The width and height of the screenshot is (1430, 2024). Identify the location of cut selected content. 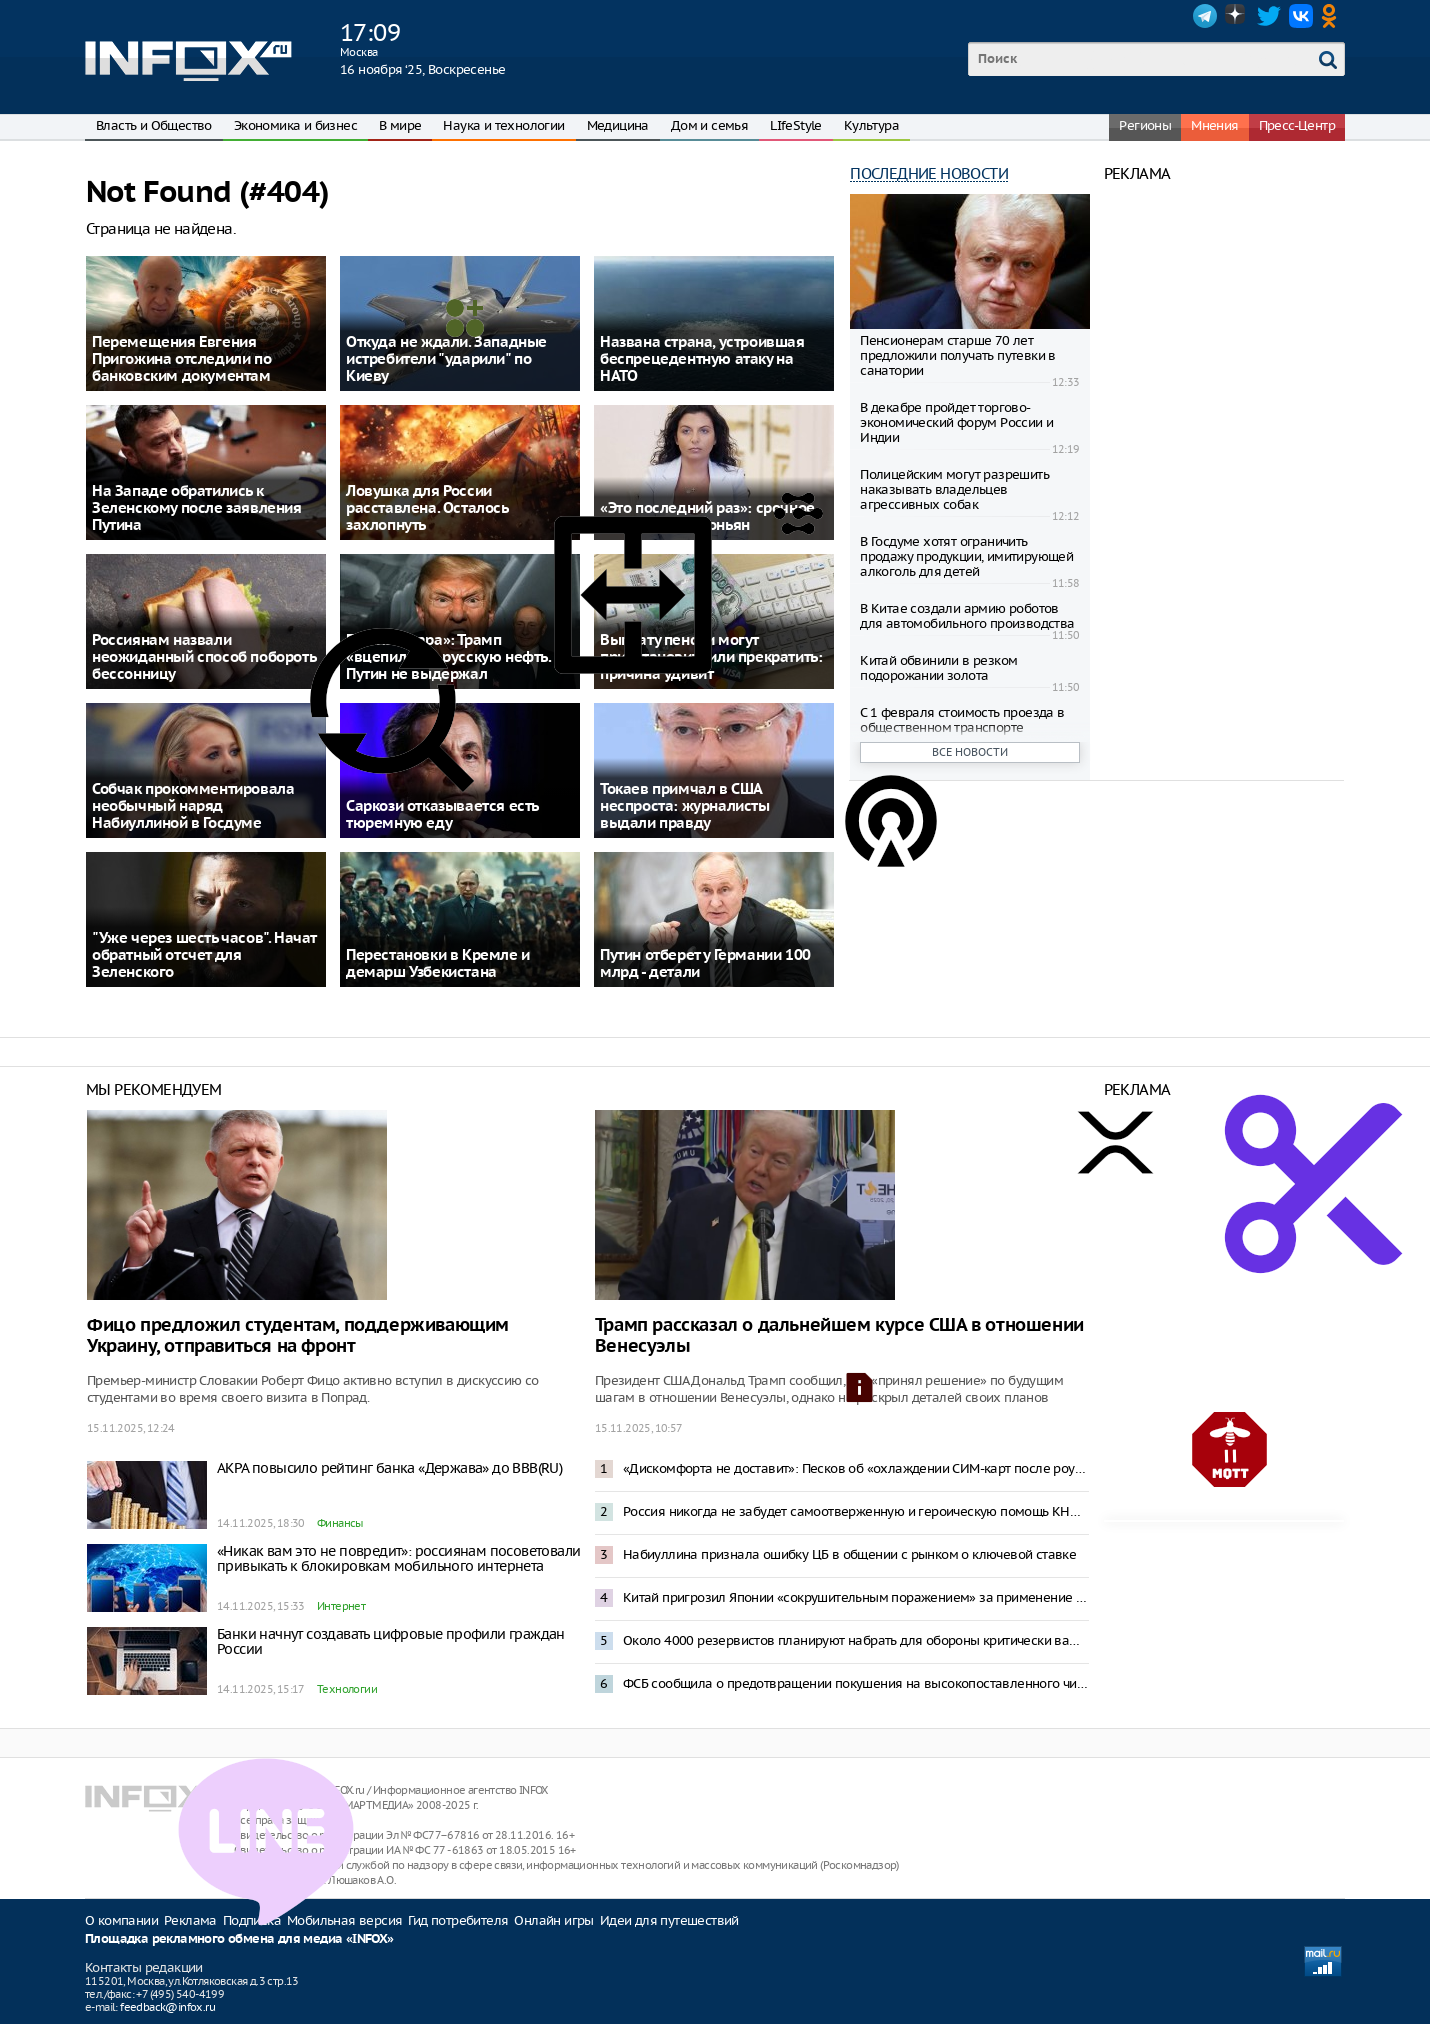
(1314, 1184).